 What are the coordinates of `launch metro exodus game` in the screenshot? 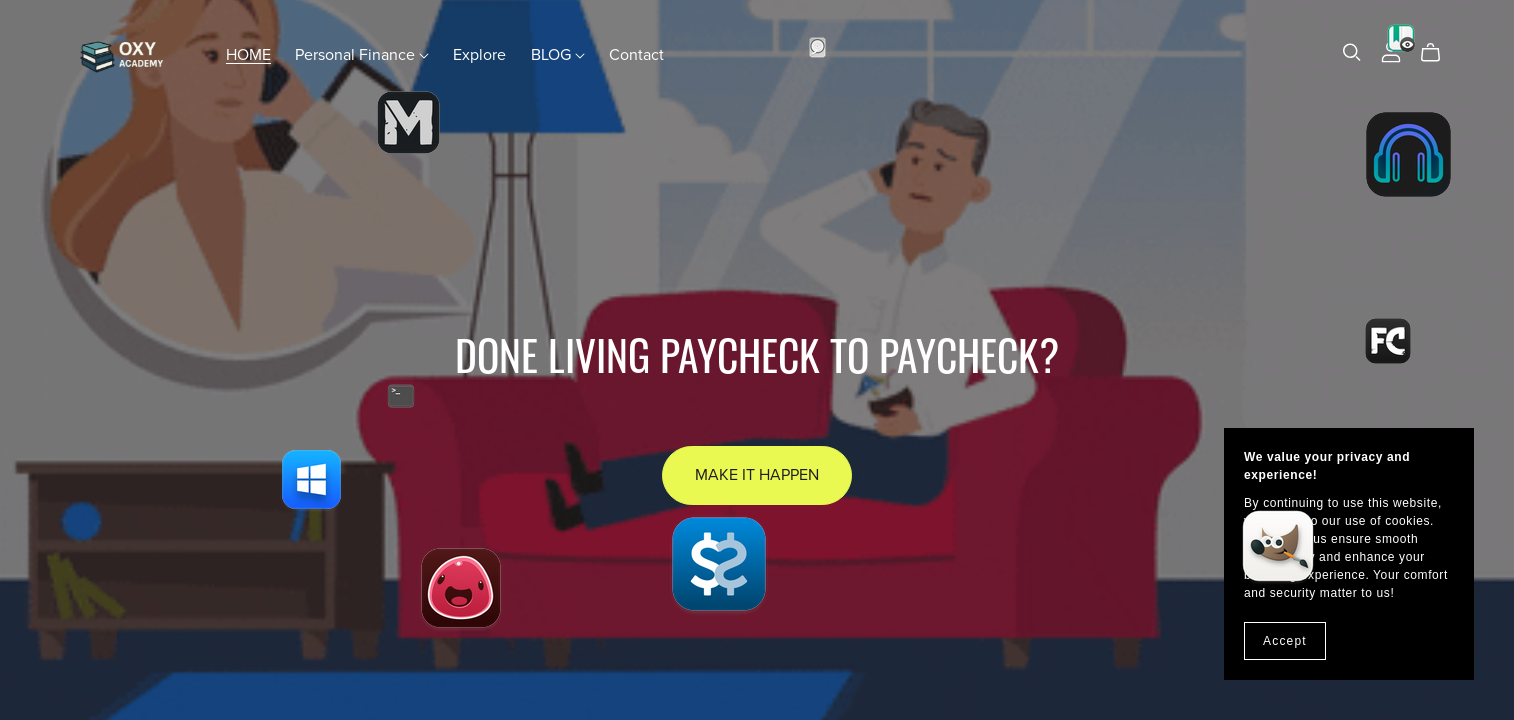 It's located at (408, 122).